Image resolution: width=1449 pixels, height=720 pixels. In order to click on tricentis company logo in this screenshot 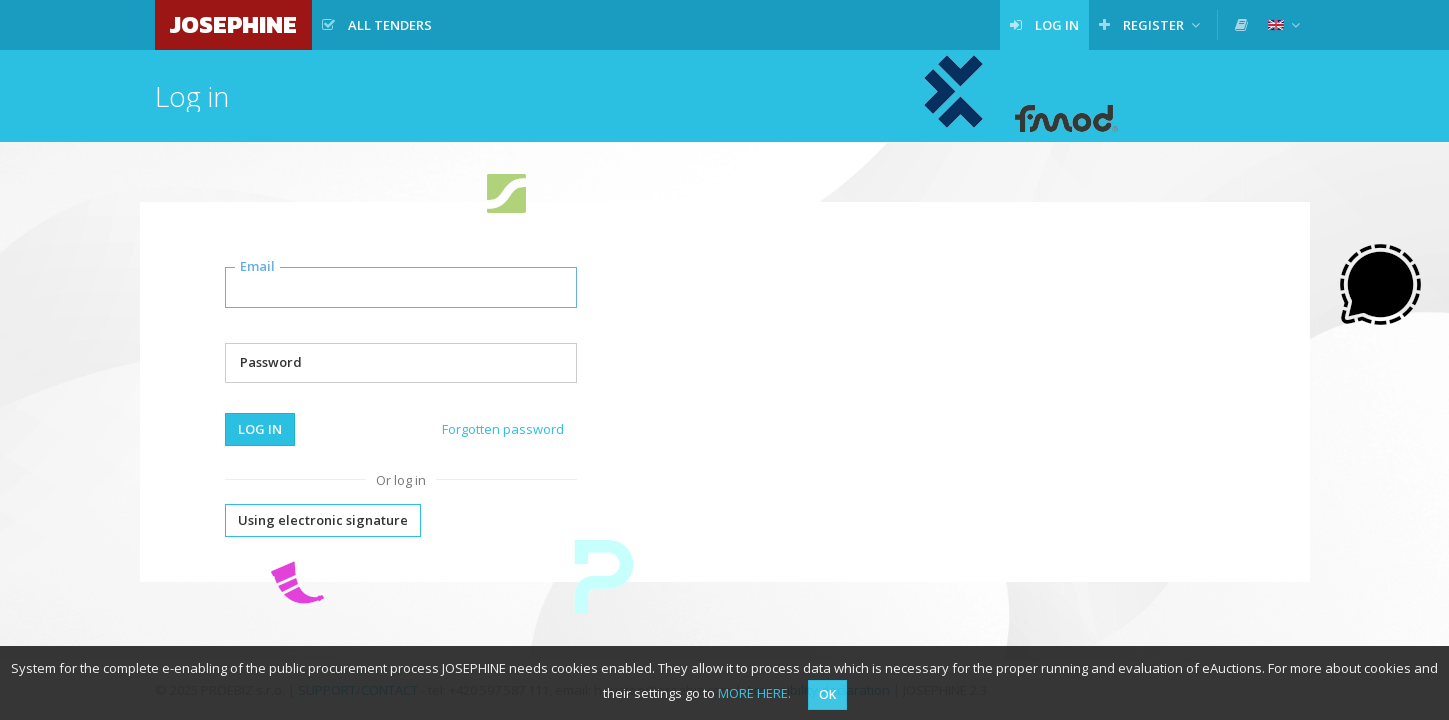, I will do `click(953, 91)`.